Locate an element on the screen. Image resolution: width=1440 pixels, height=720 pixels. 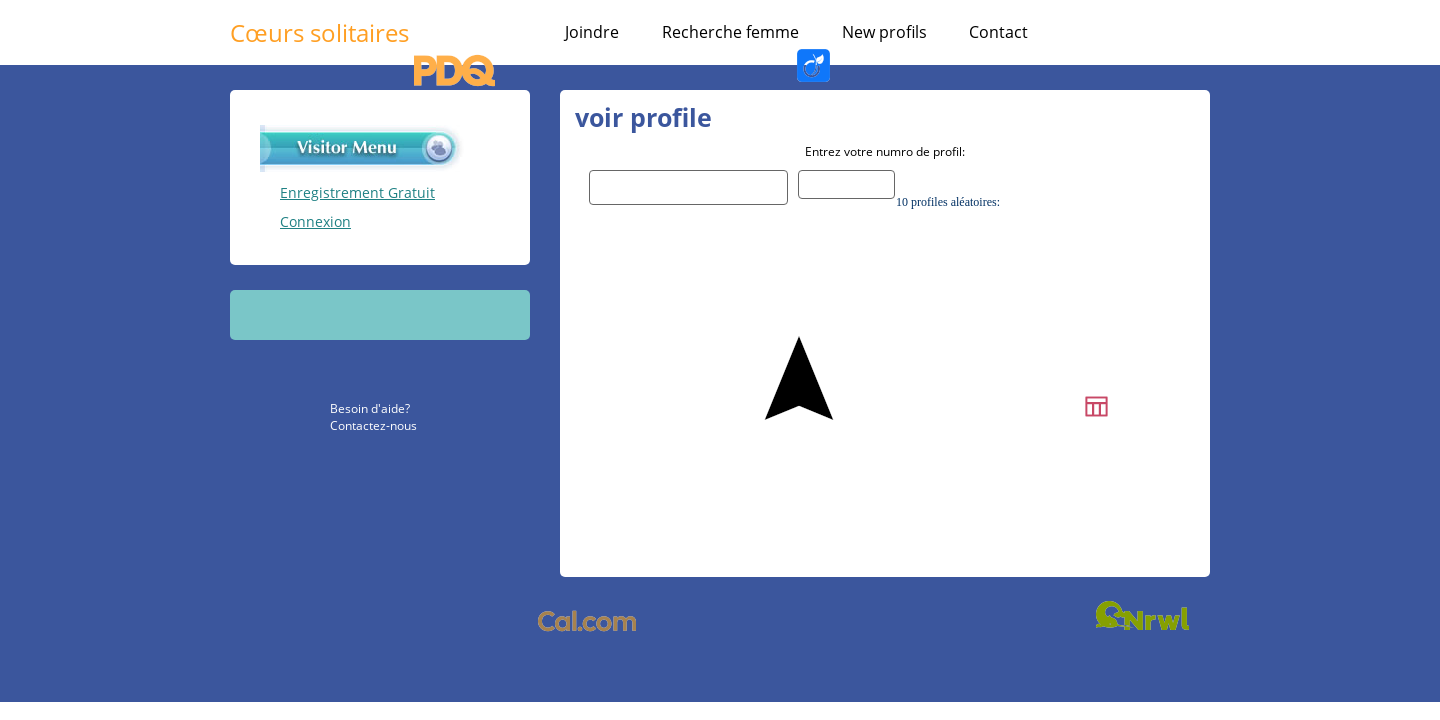
nrwl company logo is located at coordinates (1142, 615).